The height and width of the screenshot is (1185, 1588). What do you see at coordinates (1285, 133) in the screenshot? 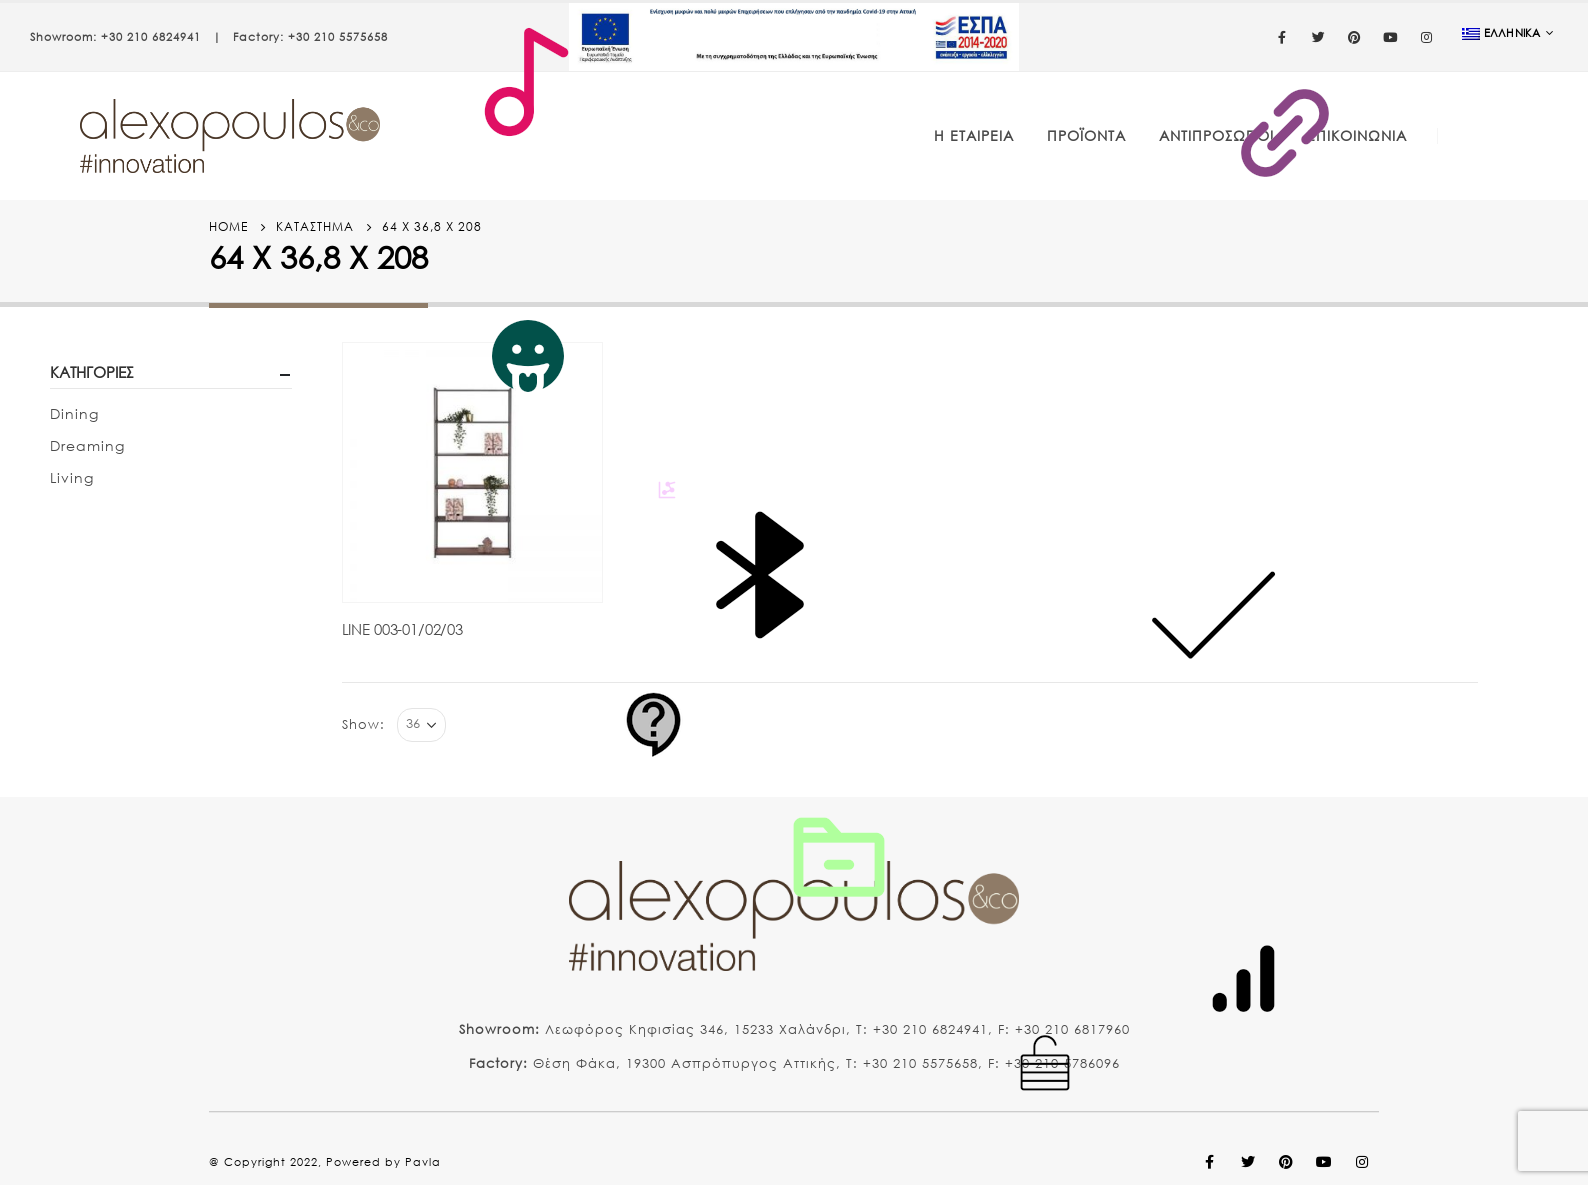
I see `copy or share a link` at bounding box center [1285, 133].